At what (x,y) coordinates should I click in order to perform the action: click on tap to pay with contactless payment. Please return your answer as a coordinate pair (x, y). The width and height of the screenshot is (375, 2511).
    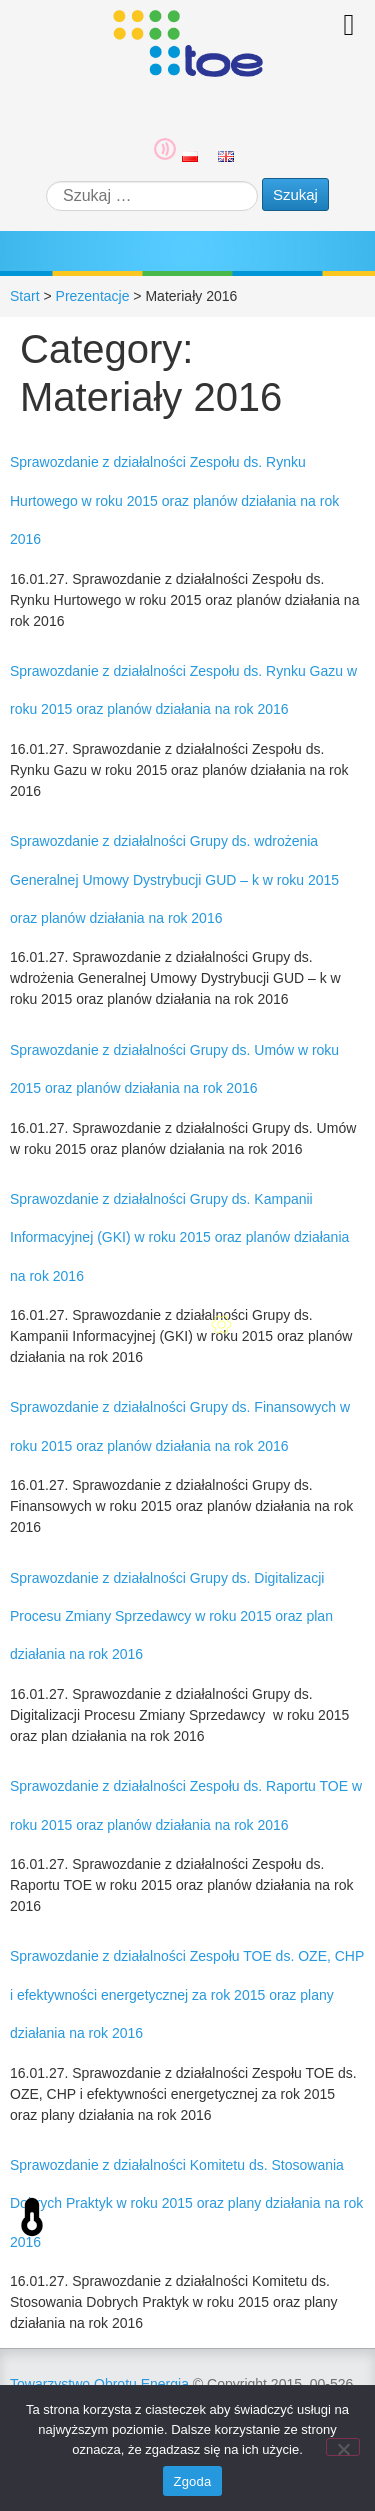
    Looking at the image, I should click on (165, 149).